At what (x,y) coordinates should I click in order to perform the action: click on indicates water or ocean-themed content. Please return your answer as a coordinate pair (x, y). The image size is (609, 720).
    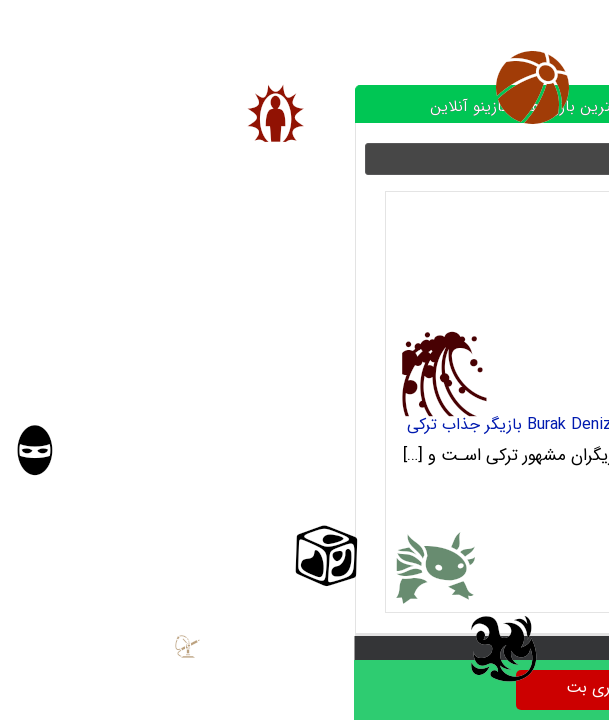
    Looking at the image, I should click on (444, 373).